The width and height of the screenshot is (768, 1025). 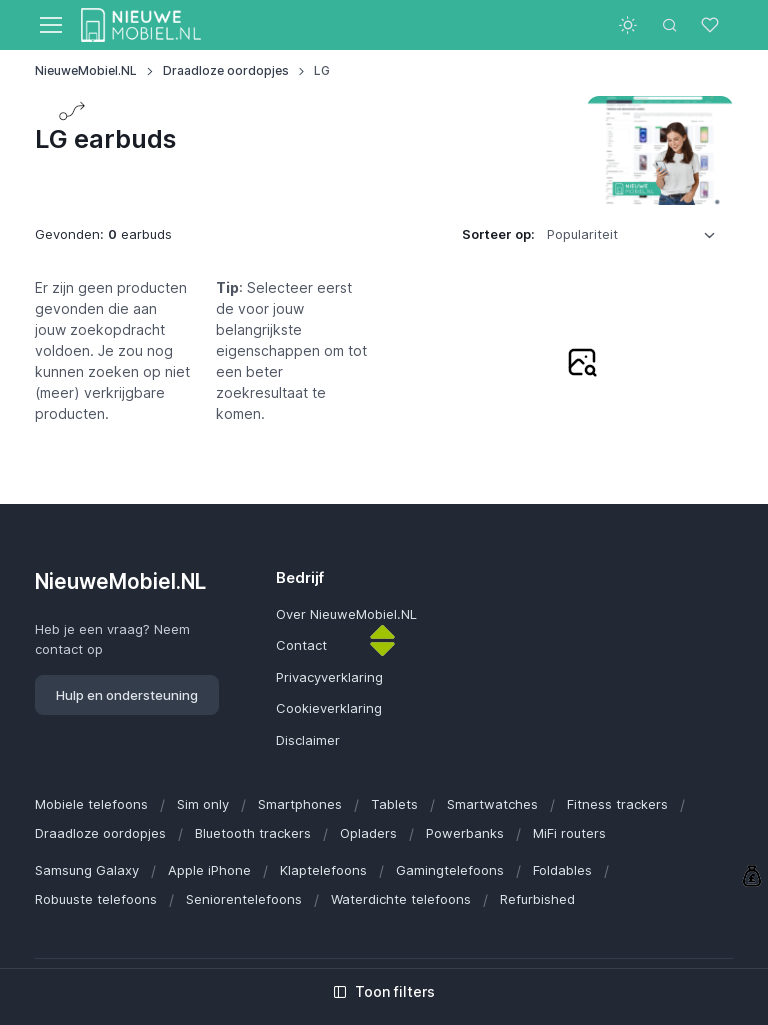 What do you see at coordinates (582, 362) in the screenshot?
I see `search through your photo library` at bounding box center [582, 362].